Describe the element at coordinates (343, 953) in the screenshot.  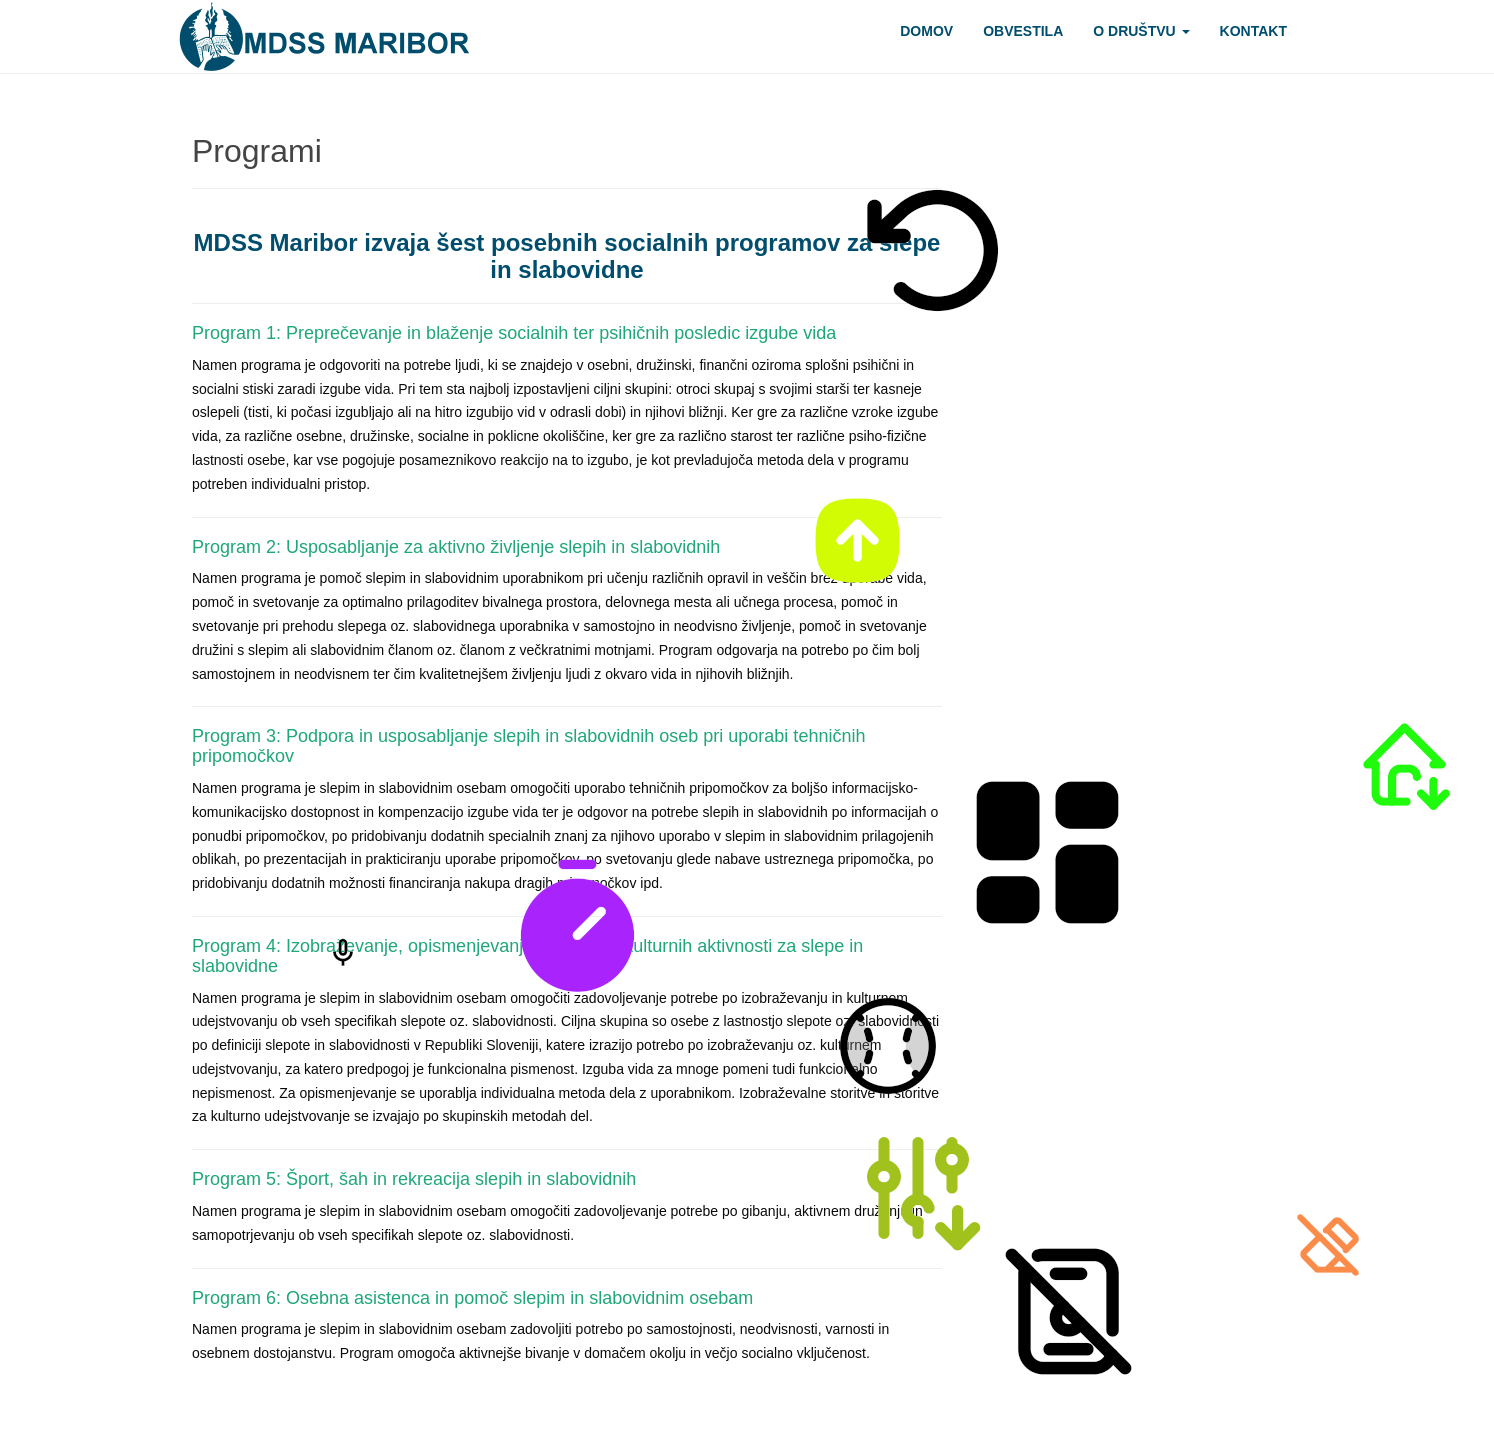
I see `tap to start voice input` at that location.